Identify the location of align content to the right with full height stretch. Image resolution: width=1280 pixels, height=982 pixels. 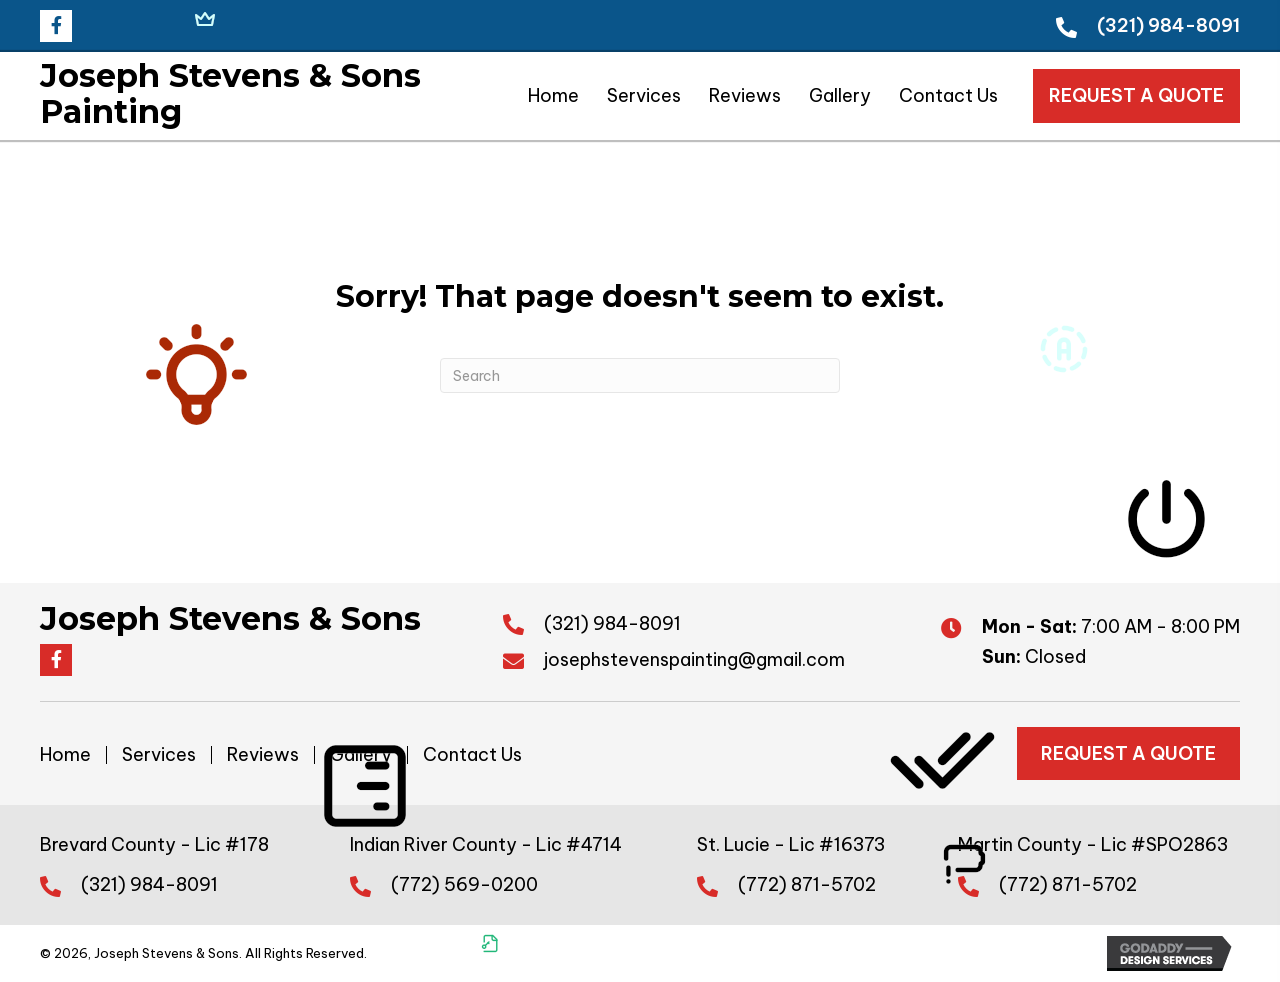
(365, 786).